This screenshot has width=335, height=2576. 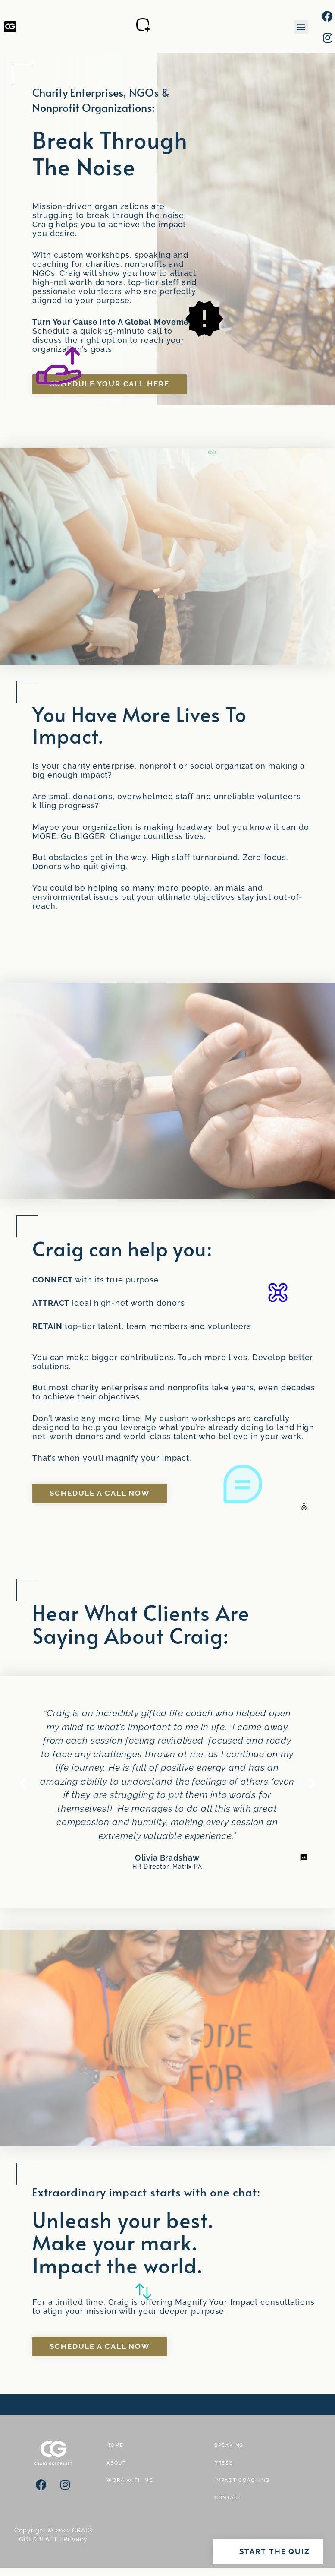 What do you see at coordinates (304, 1858) in the screenshot?
I see `new multimedia message received` at bounding box center [304, 1858].